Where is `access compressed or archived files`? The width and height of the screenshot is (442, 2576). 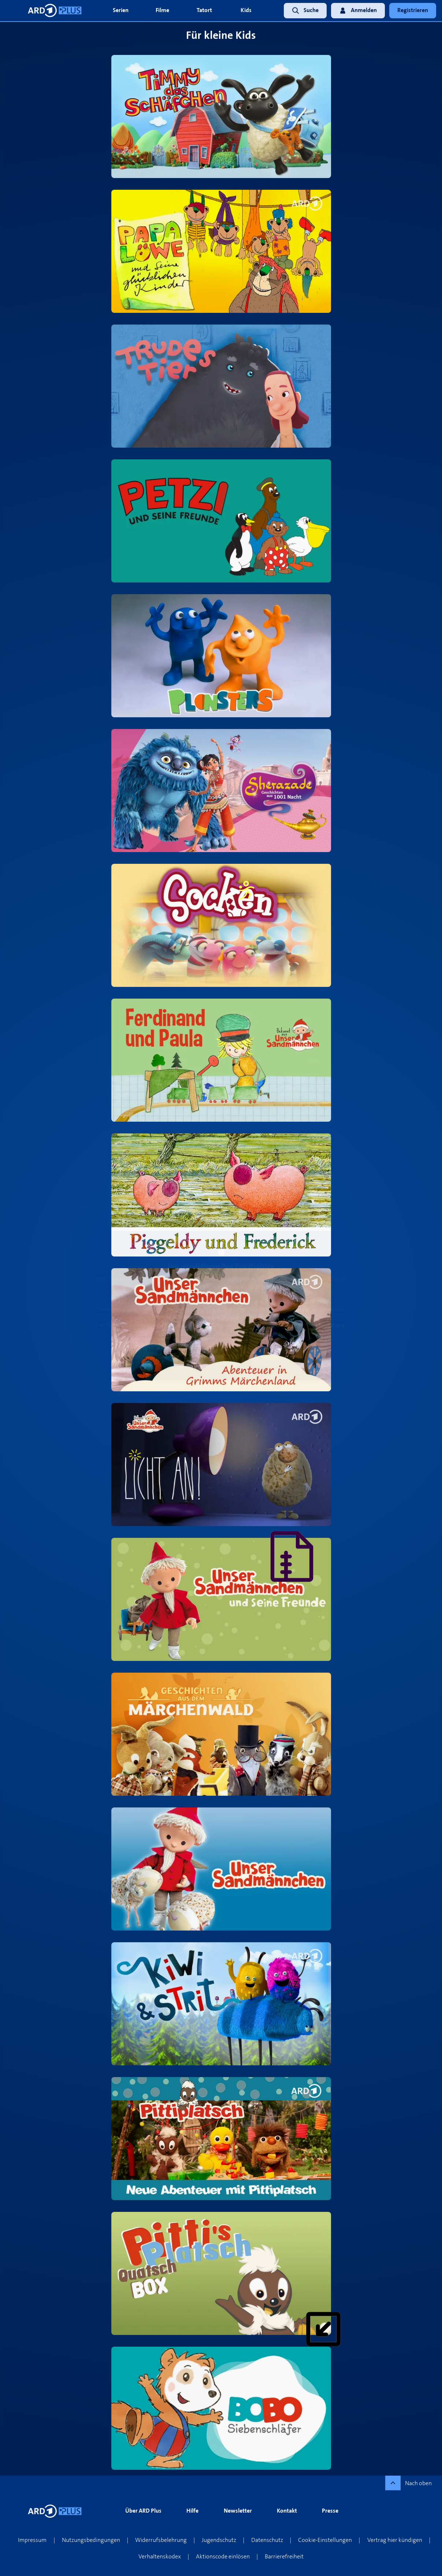 access compressed or archived files is located at coordinates (292, 1557).